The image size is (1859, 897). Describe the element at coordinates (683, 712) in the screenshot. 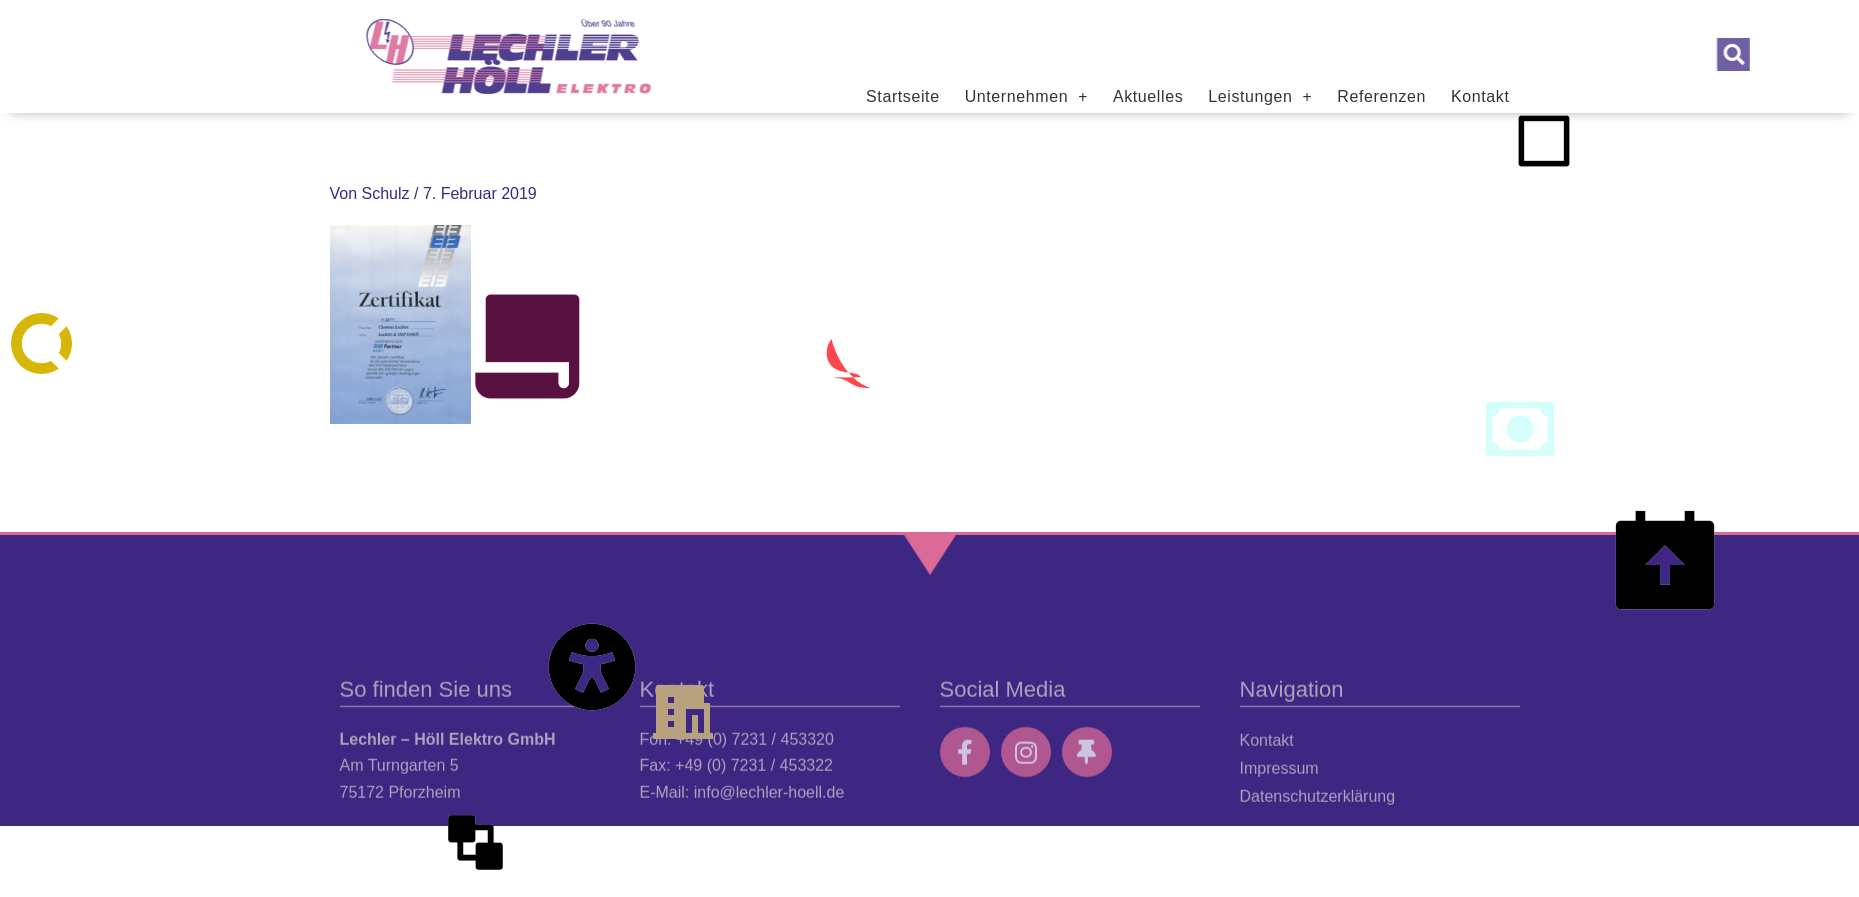

I see `find nearby hotels or accommodations` at that location.